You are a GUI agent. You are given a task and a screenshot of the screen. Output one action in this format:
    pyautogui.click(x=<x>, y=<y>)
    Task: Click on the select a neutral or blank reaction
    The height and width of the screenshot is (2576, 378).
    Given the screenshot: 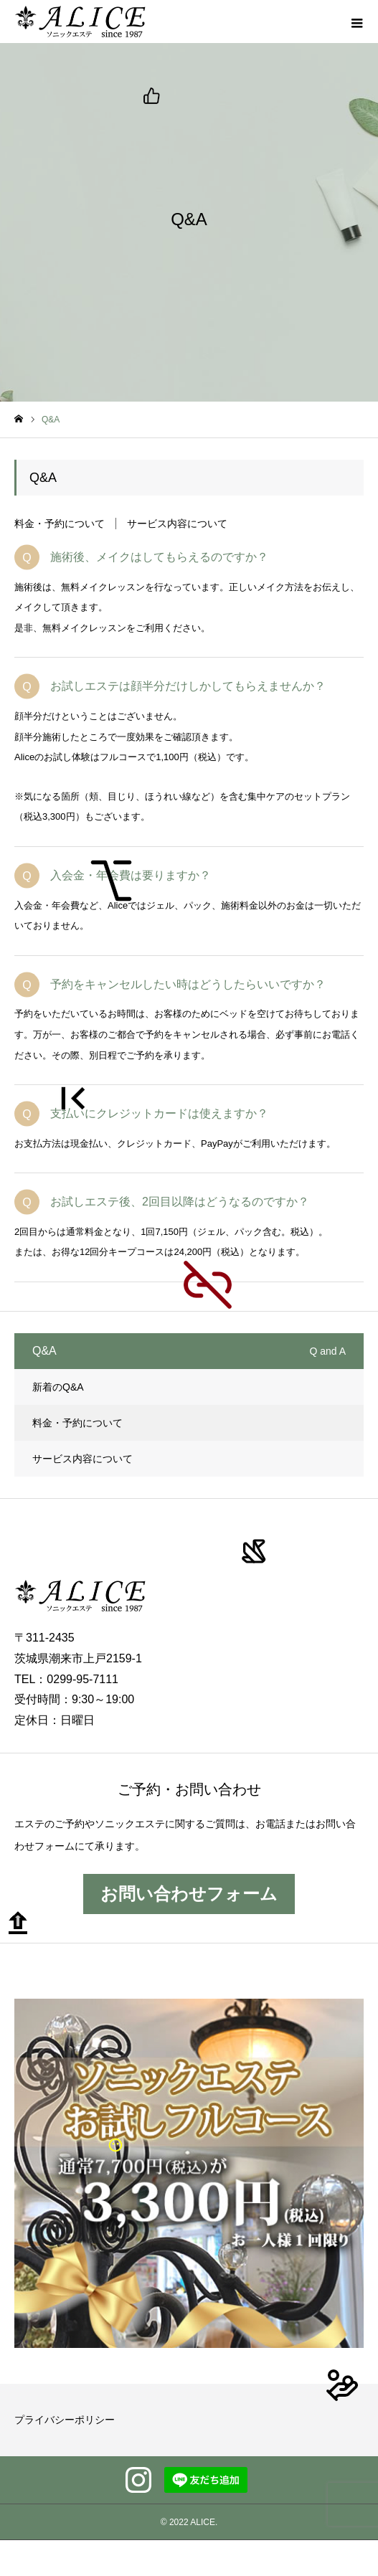 What is the action you would take?
    pyautogui.click(x=115, y=2145)
    